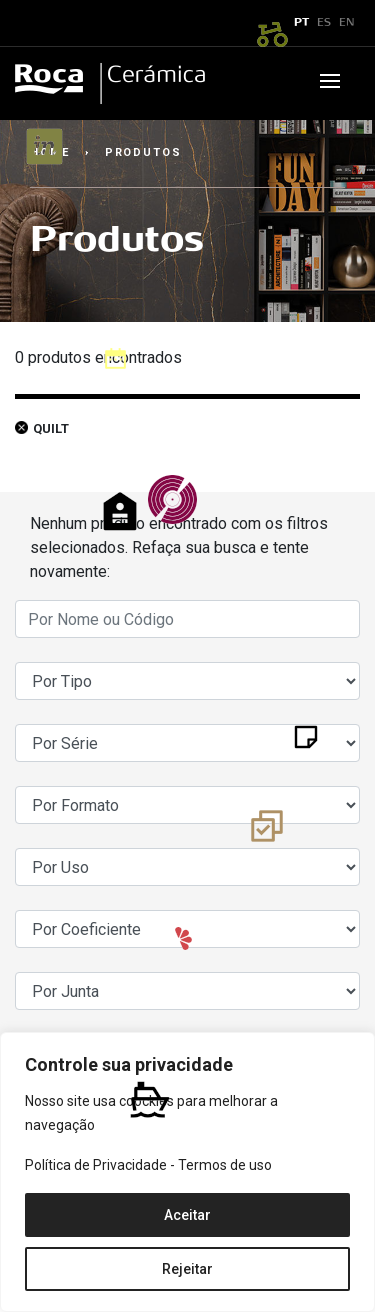  Describe the element at coordinates (183, 938) in the screenshot. I see `link to Lemon Squeezy payment platform` at that location.